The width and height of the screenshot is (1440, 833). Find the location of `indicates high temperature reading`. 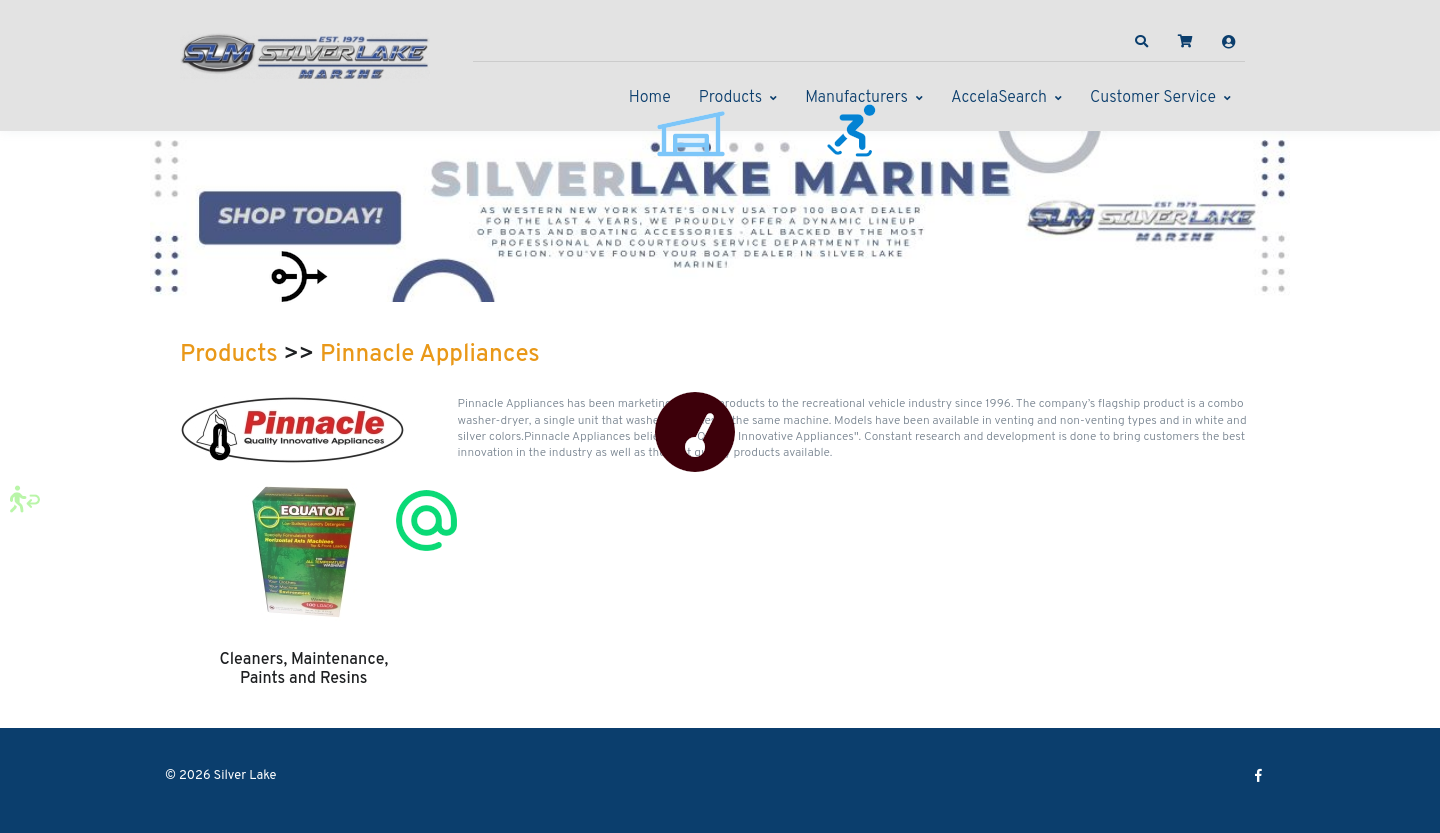

indicates high temperature reading is located at coordinates (220, 442).